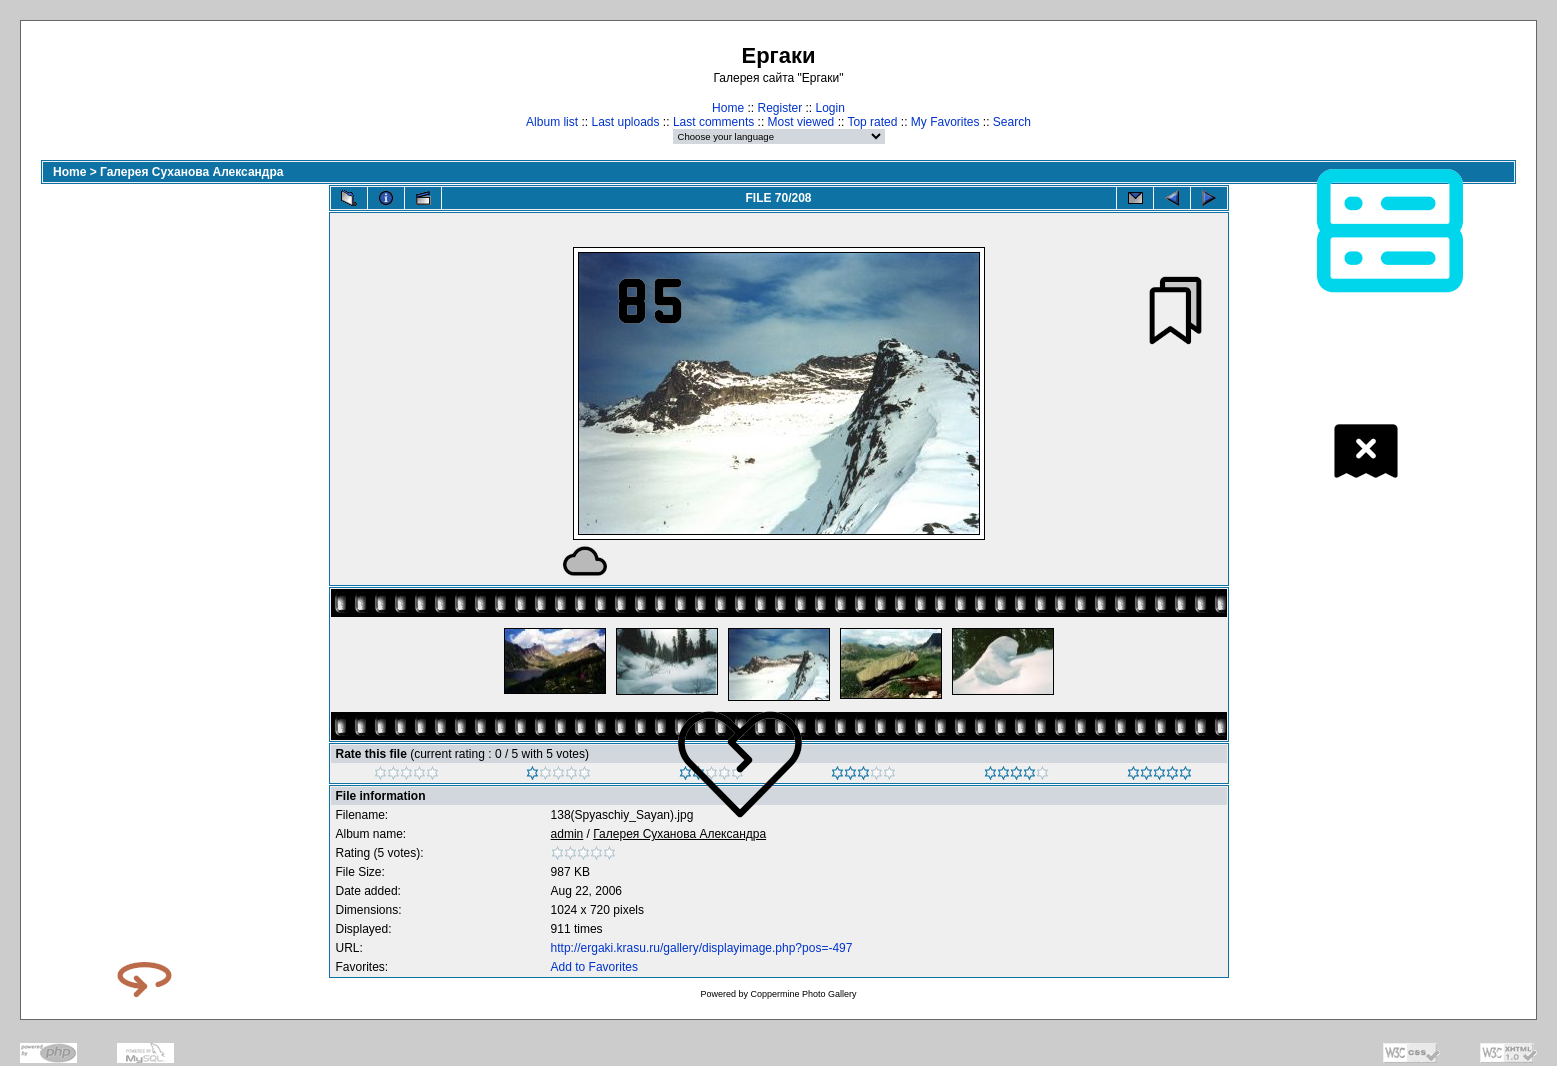 The height and width of the screenshot is (1066, 1557). I want to click on displays the number 85 as a badge or counter, so click(650, 301).